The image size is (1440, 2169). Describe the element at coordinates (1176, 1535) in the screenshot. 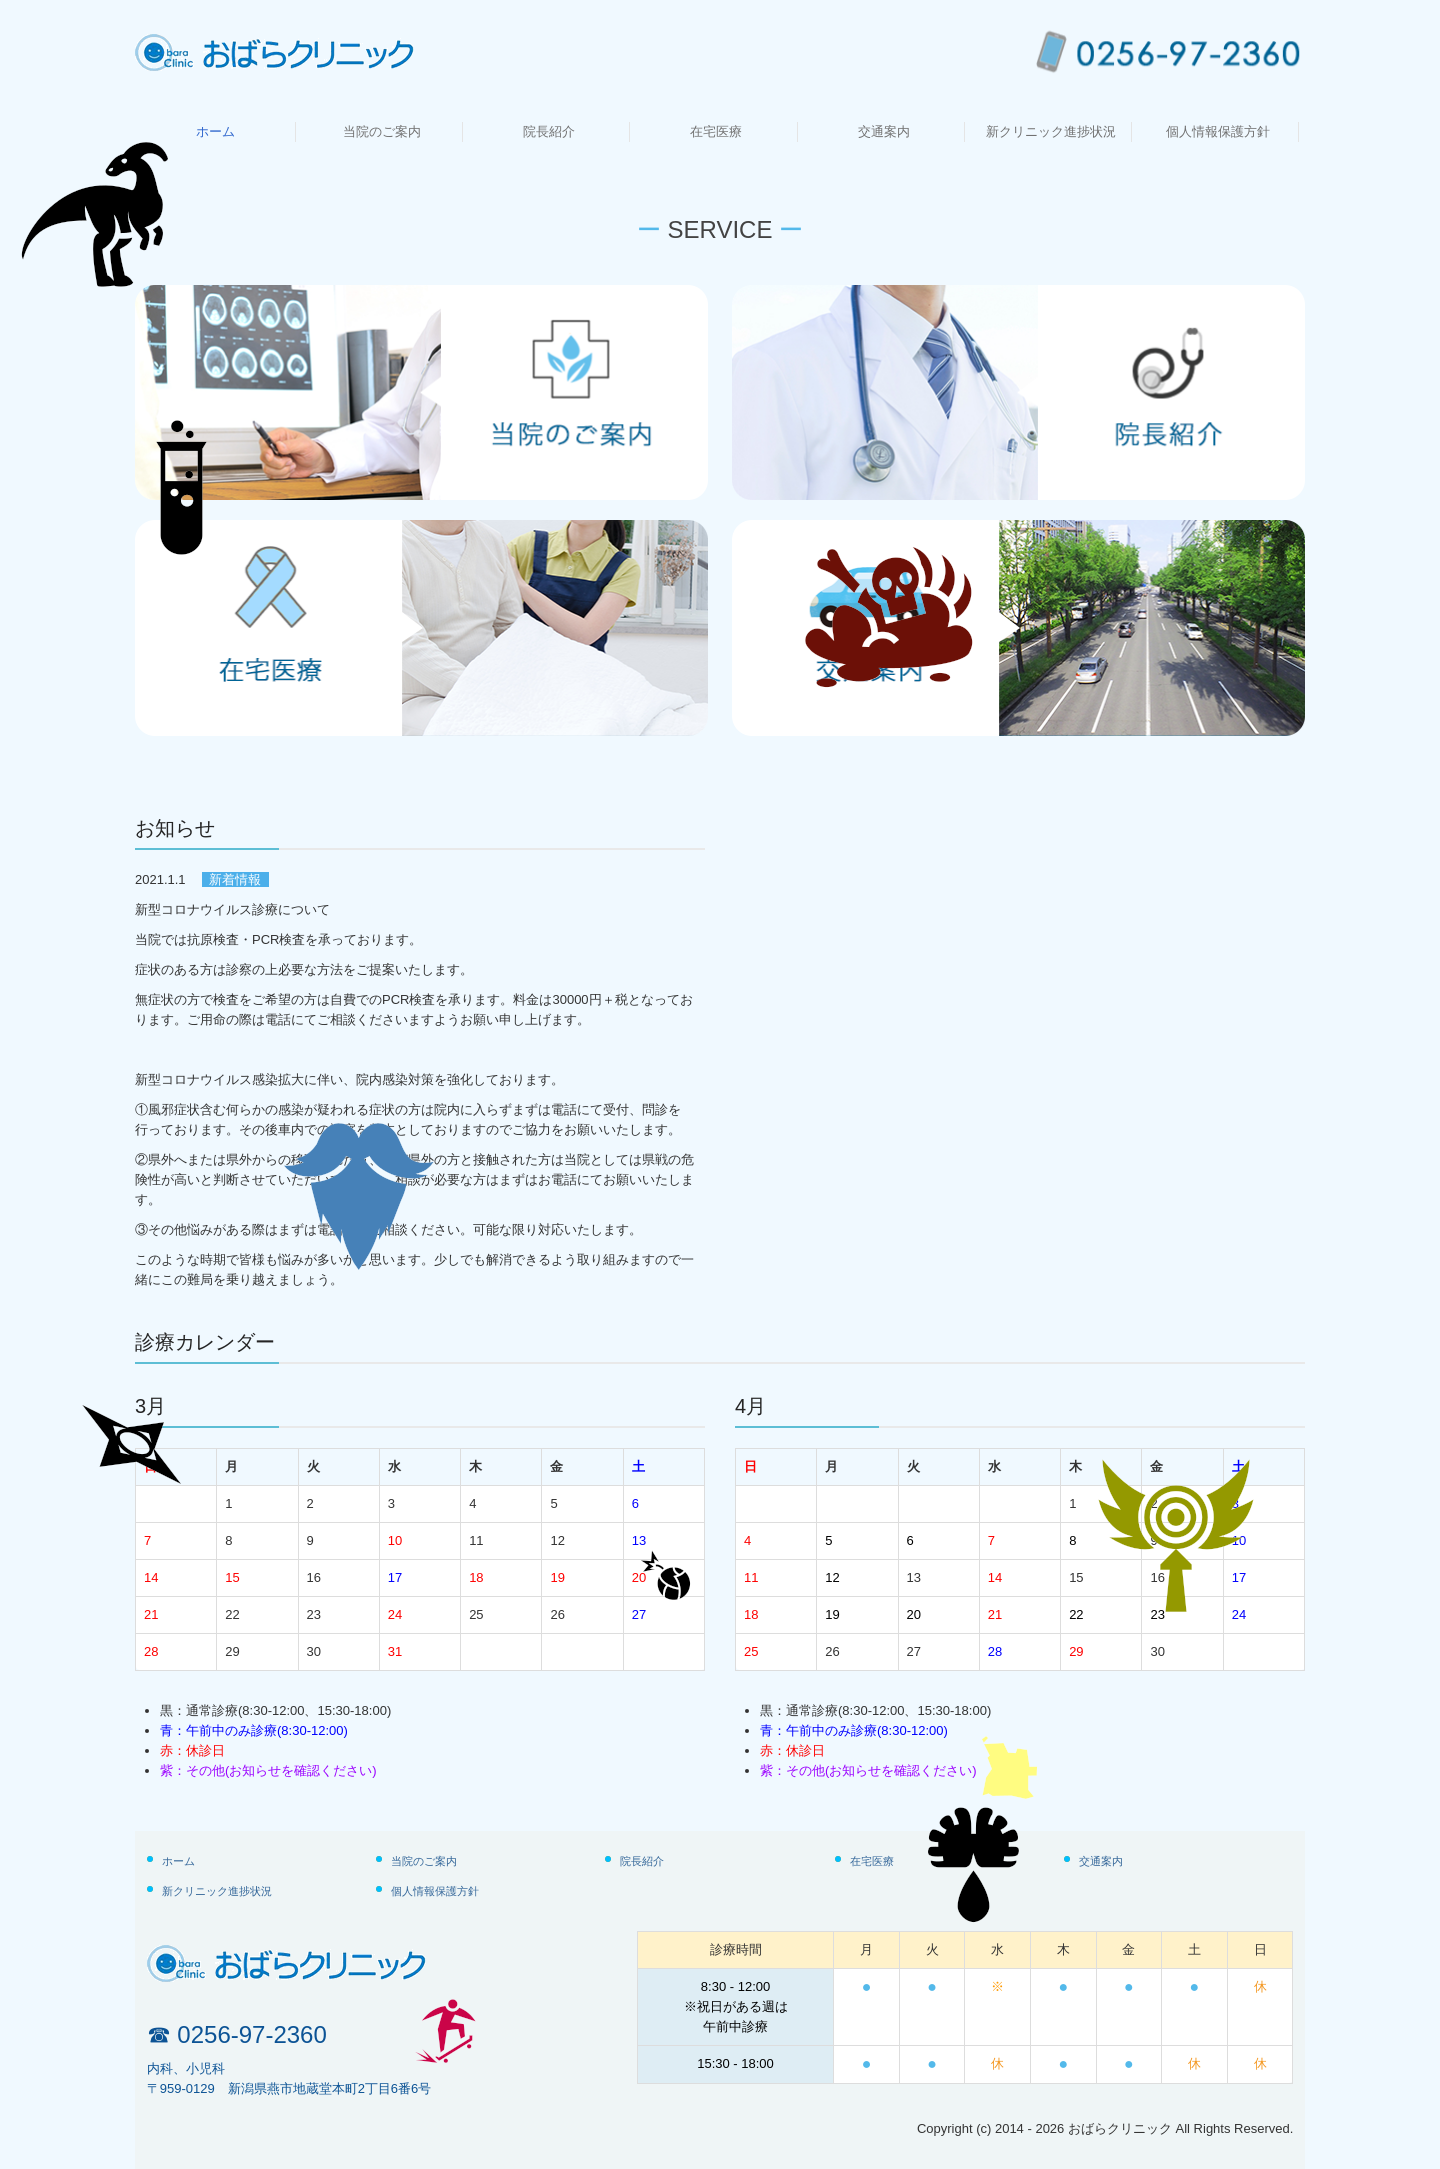

I see `track a moving objective or target` at that location.